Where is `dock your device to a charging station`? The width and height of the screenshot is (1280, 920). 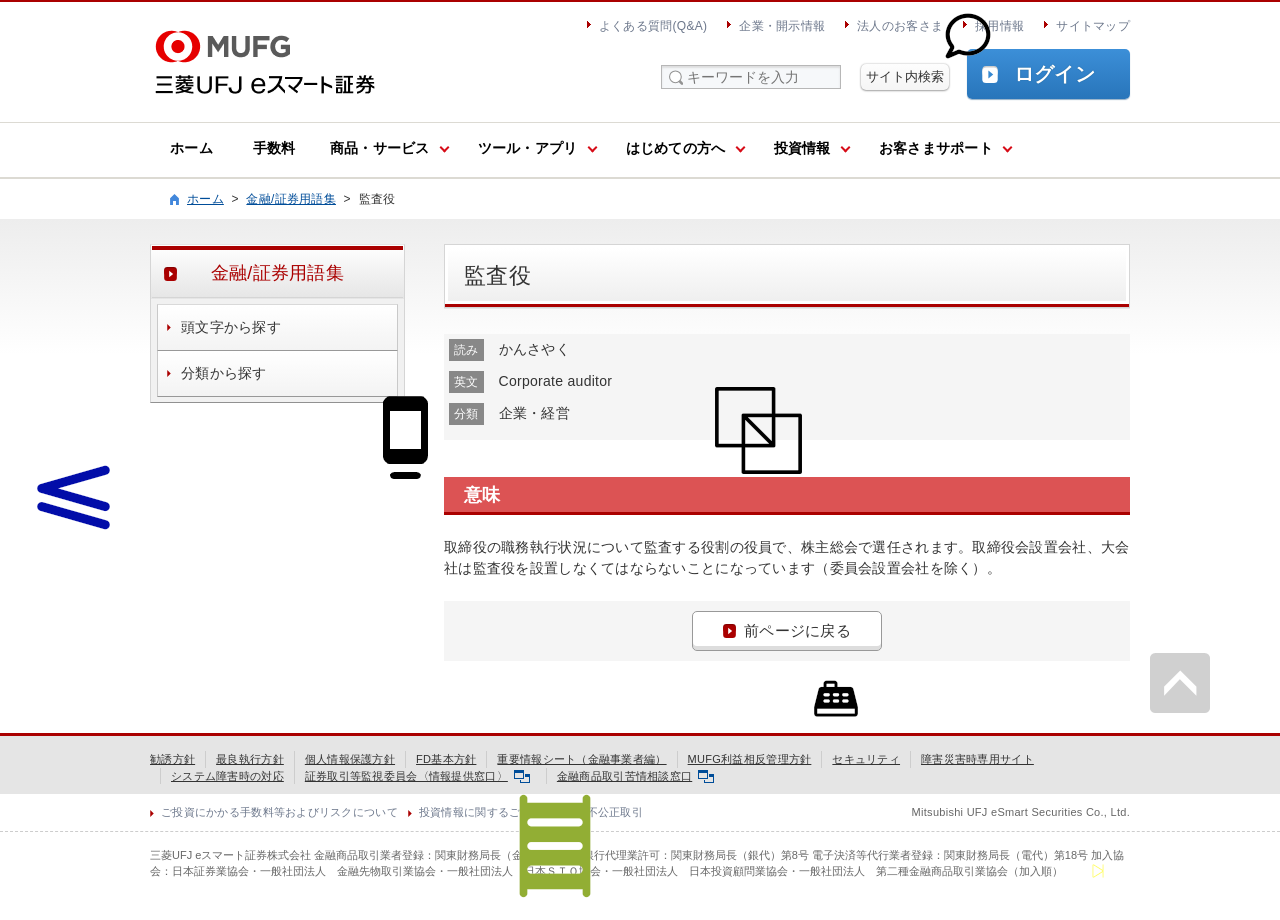 dock your device to a charging station is located at coordinates (405, 437).